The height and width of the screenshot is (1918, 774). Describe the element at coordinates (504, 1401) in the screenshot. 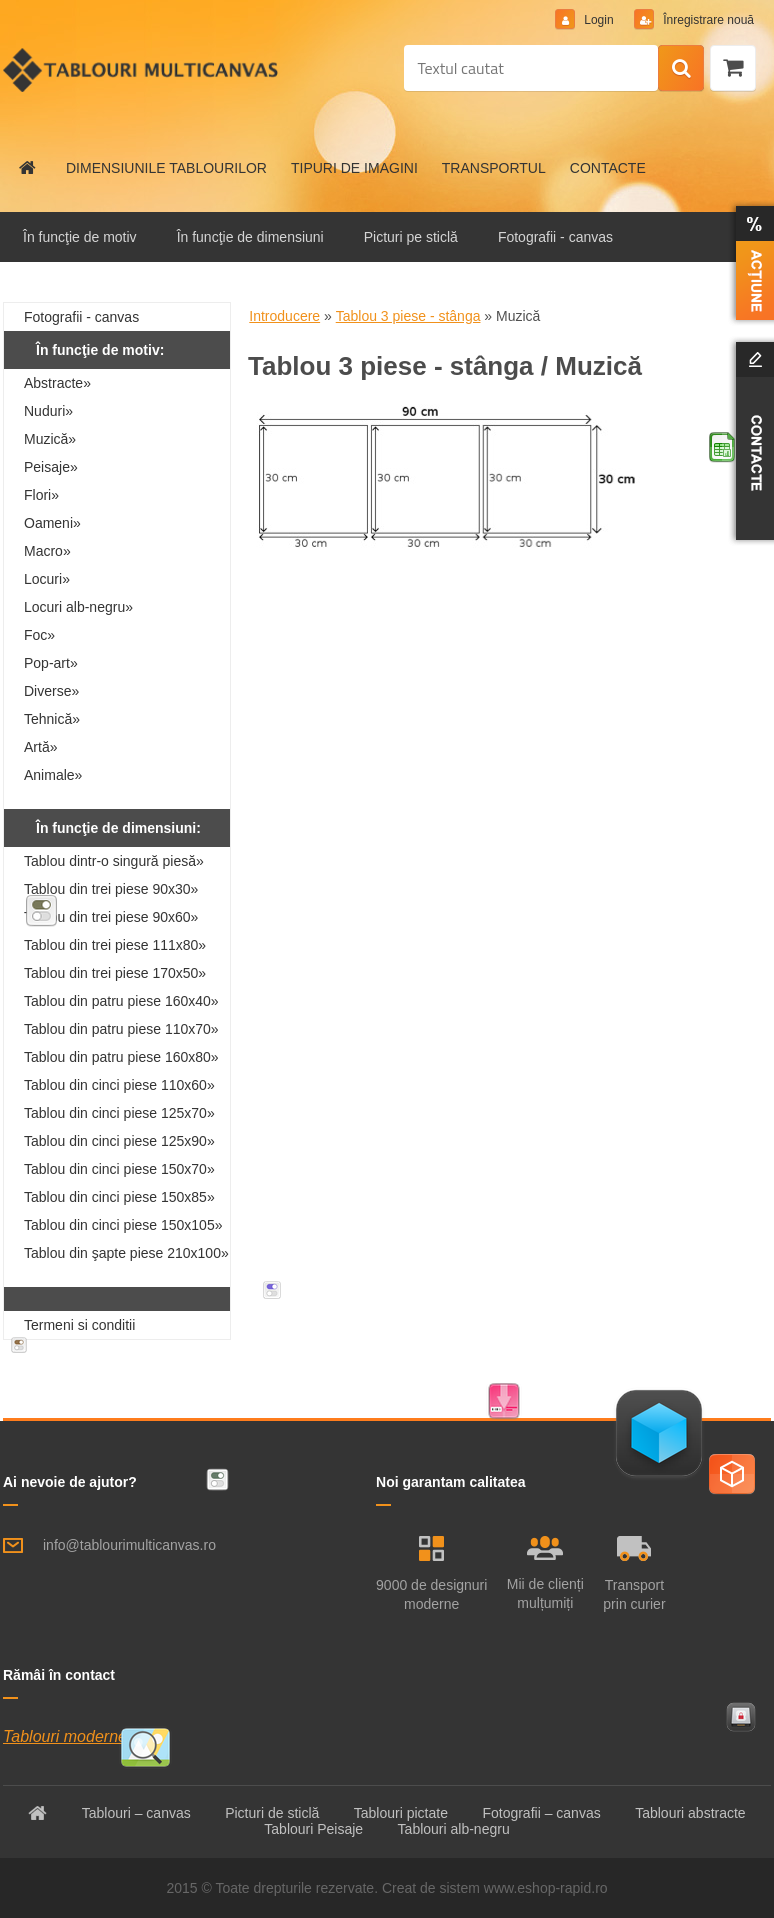

I see `open synaptic package manager` at that location.